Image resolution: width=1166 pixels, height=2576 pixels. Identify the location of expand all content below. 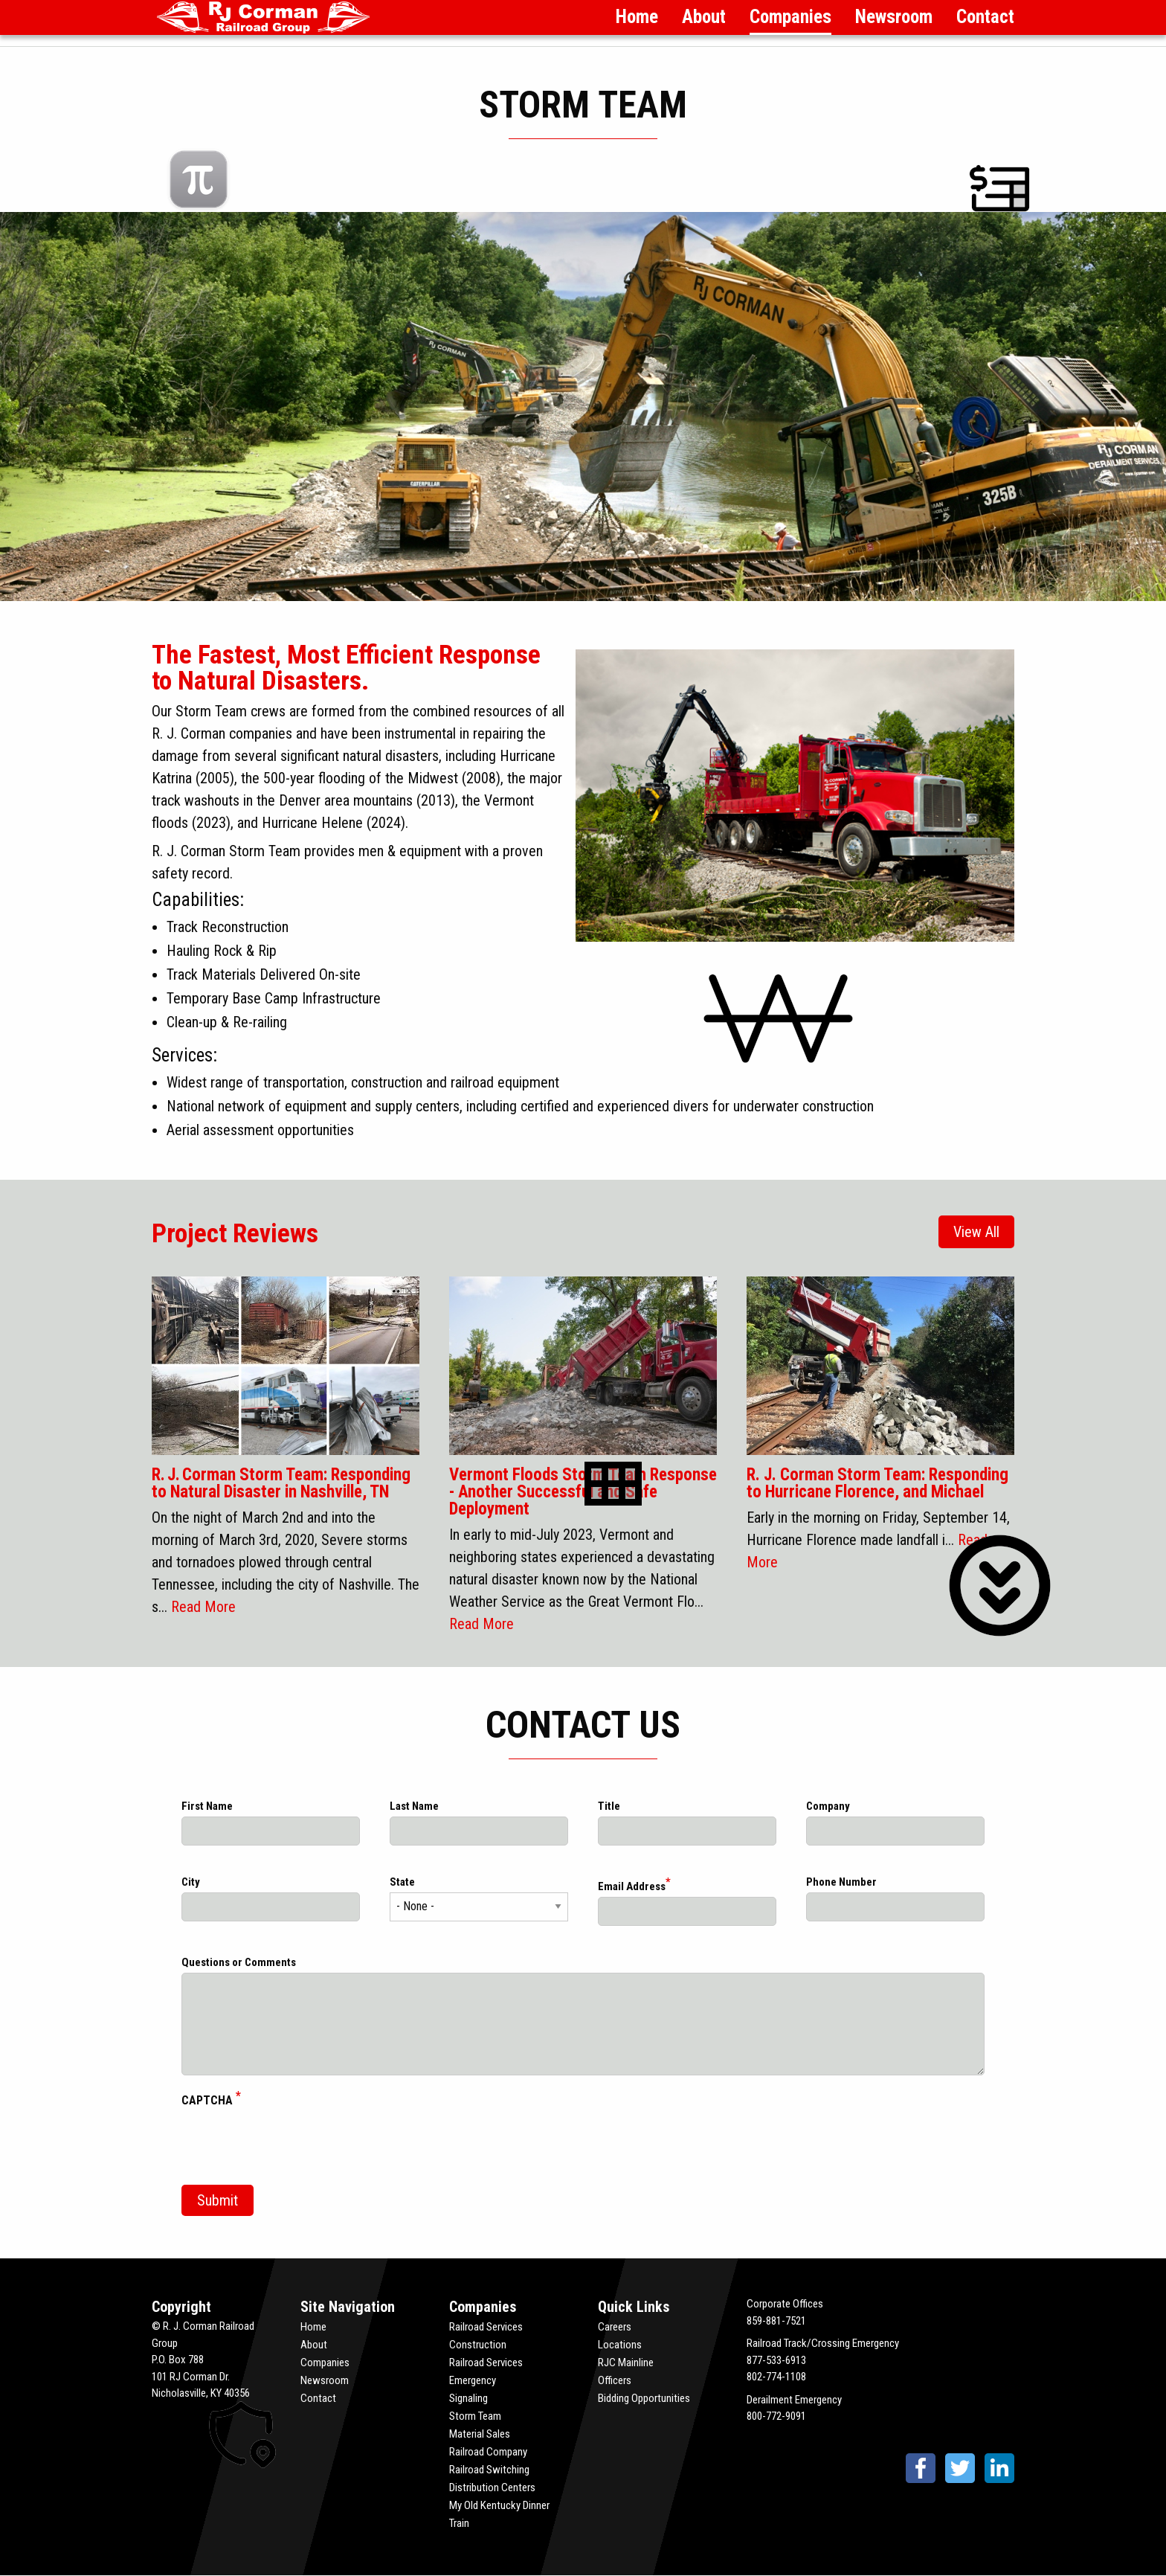
(999, 1585).